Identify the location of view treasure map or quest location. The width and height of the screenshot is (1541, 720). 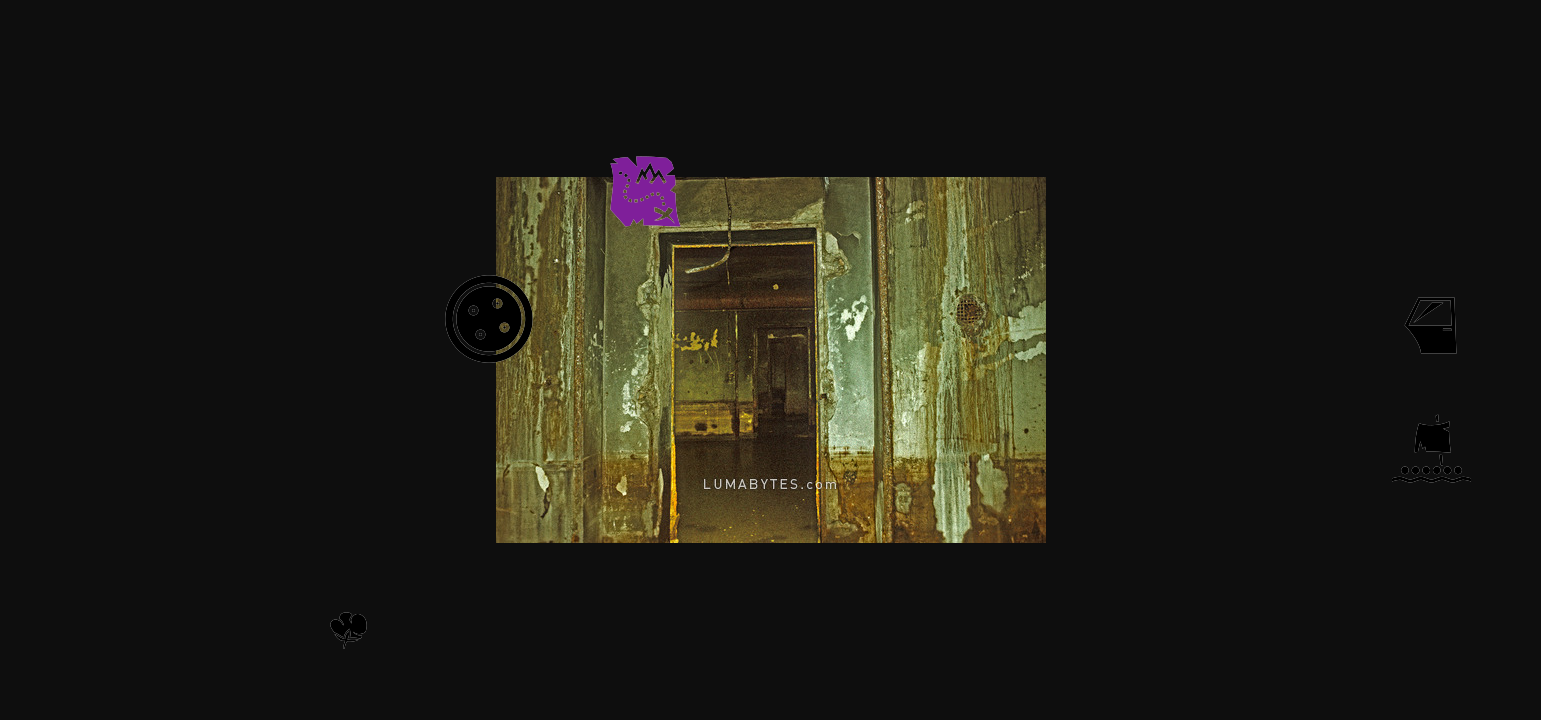
(645, 191).